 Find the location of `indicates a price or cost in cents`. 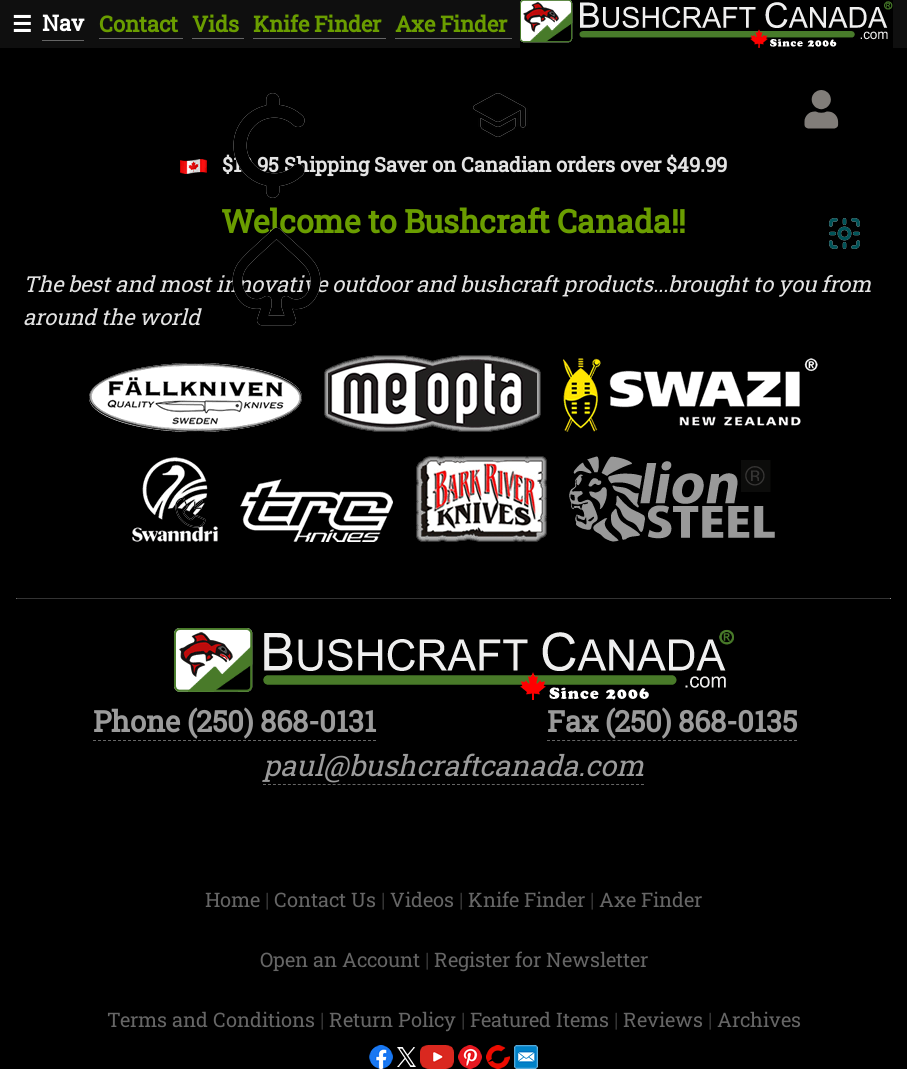

indicates a price or cost in cents is located at coordinates (269, 145).